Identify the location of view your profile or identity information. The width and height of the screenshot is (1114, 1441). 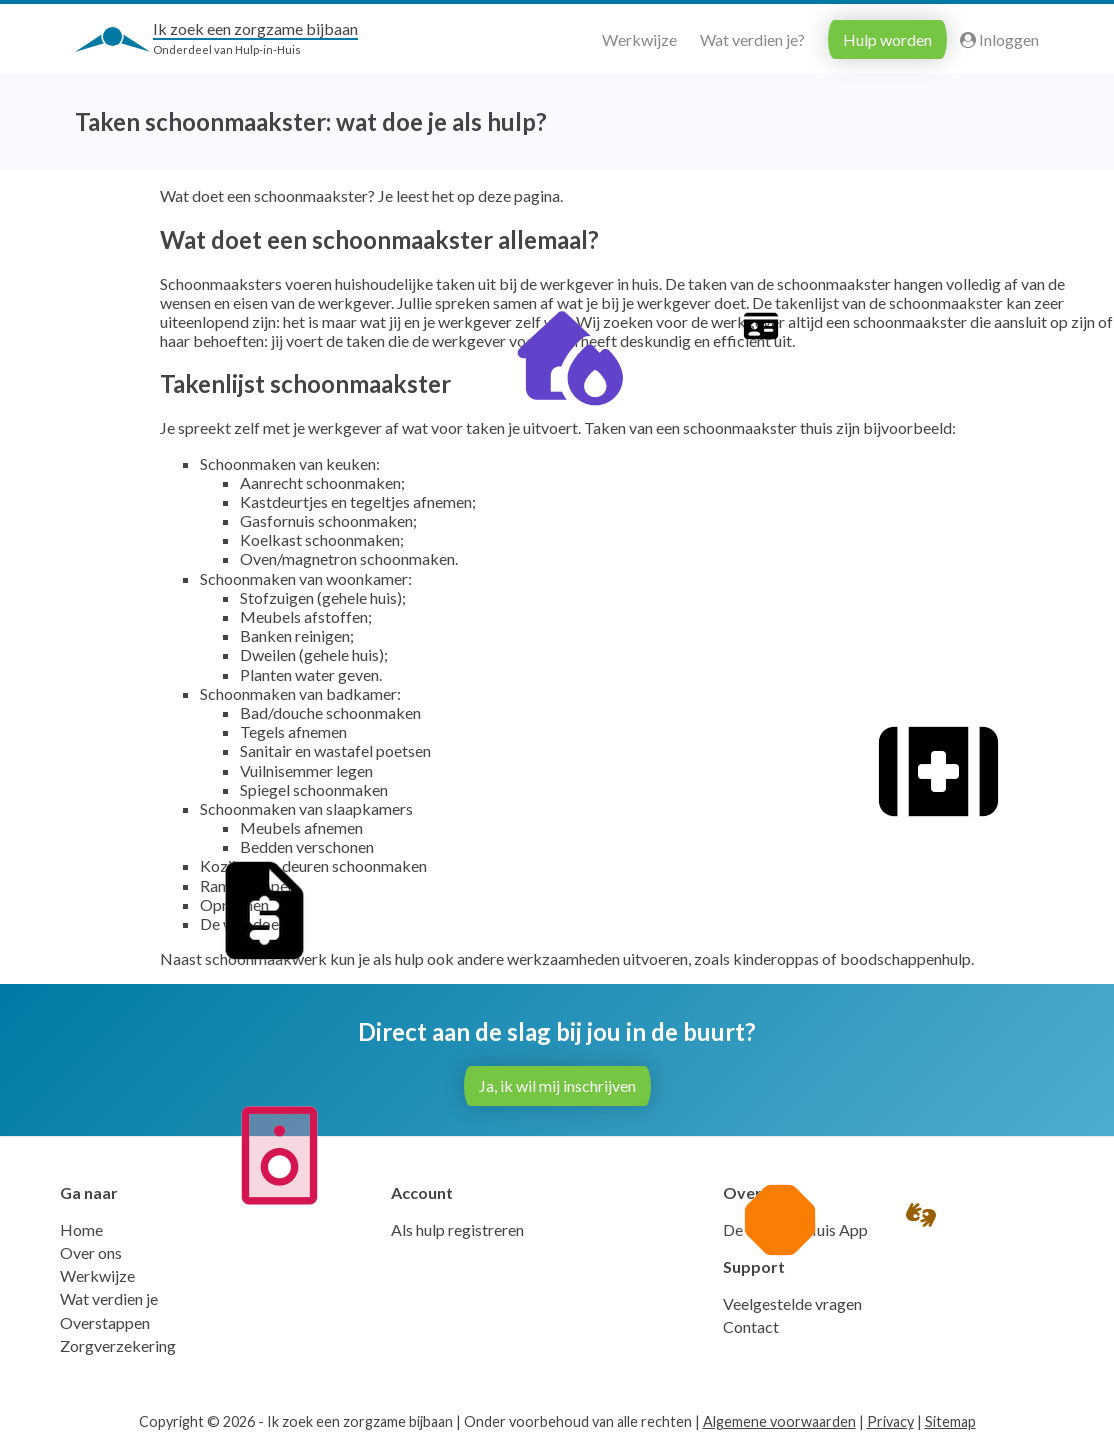
(761, 326).